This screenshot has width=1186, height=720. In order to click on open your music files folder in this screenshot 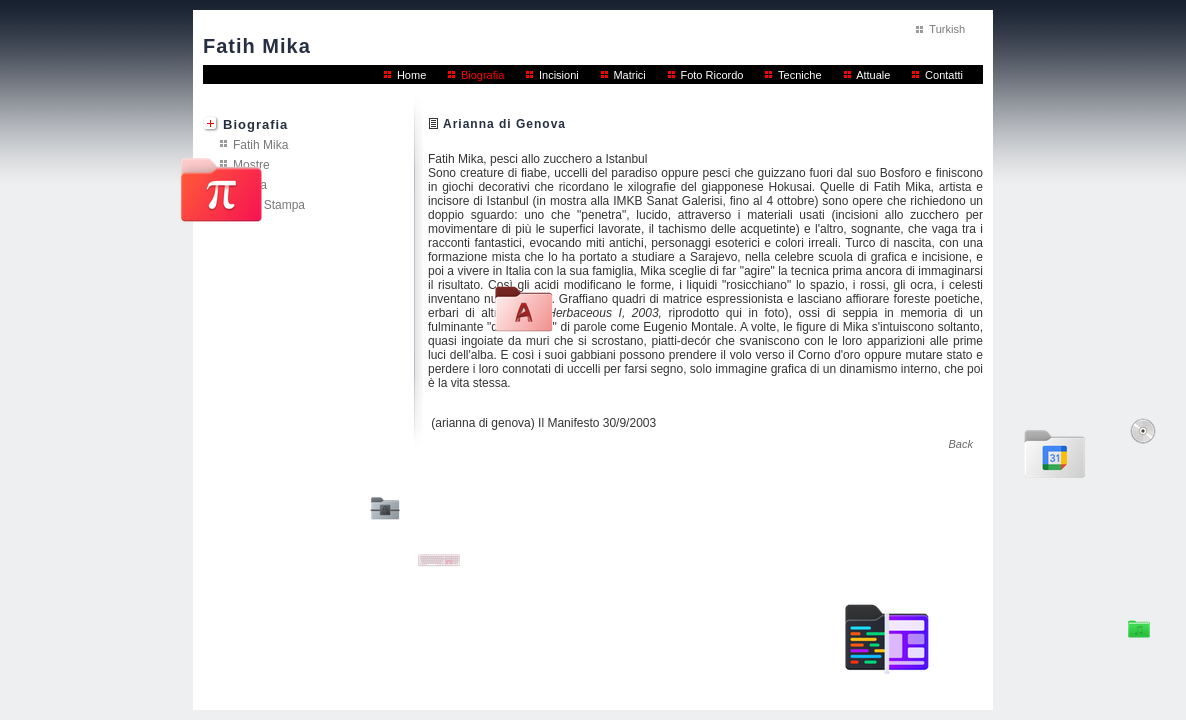, I will do `click(1139, 629)`.